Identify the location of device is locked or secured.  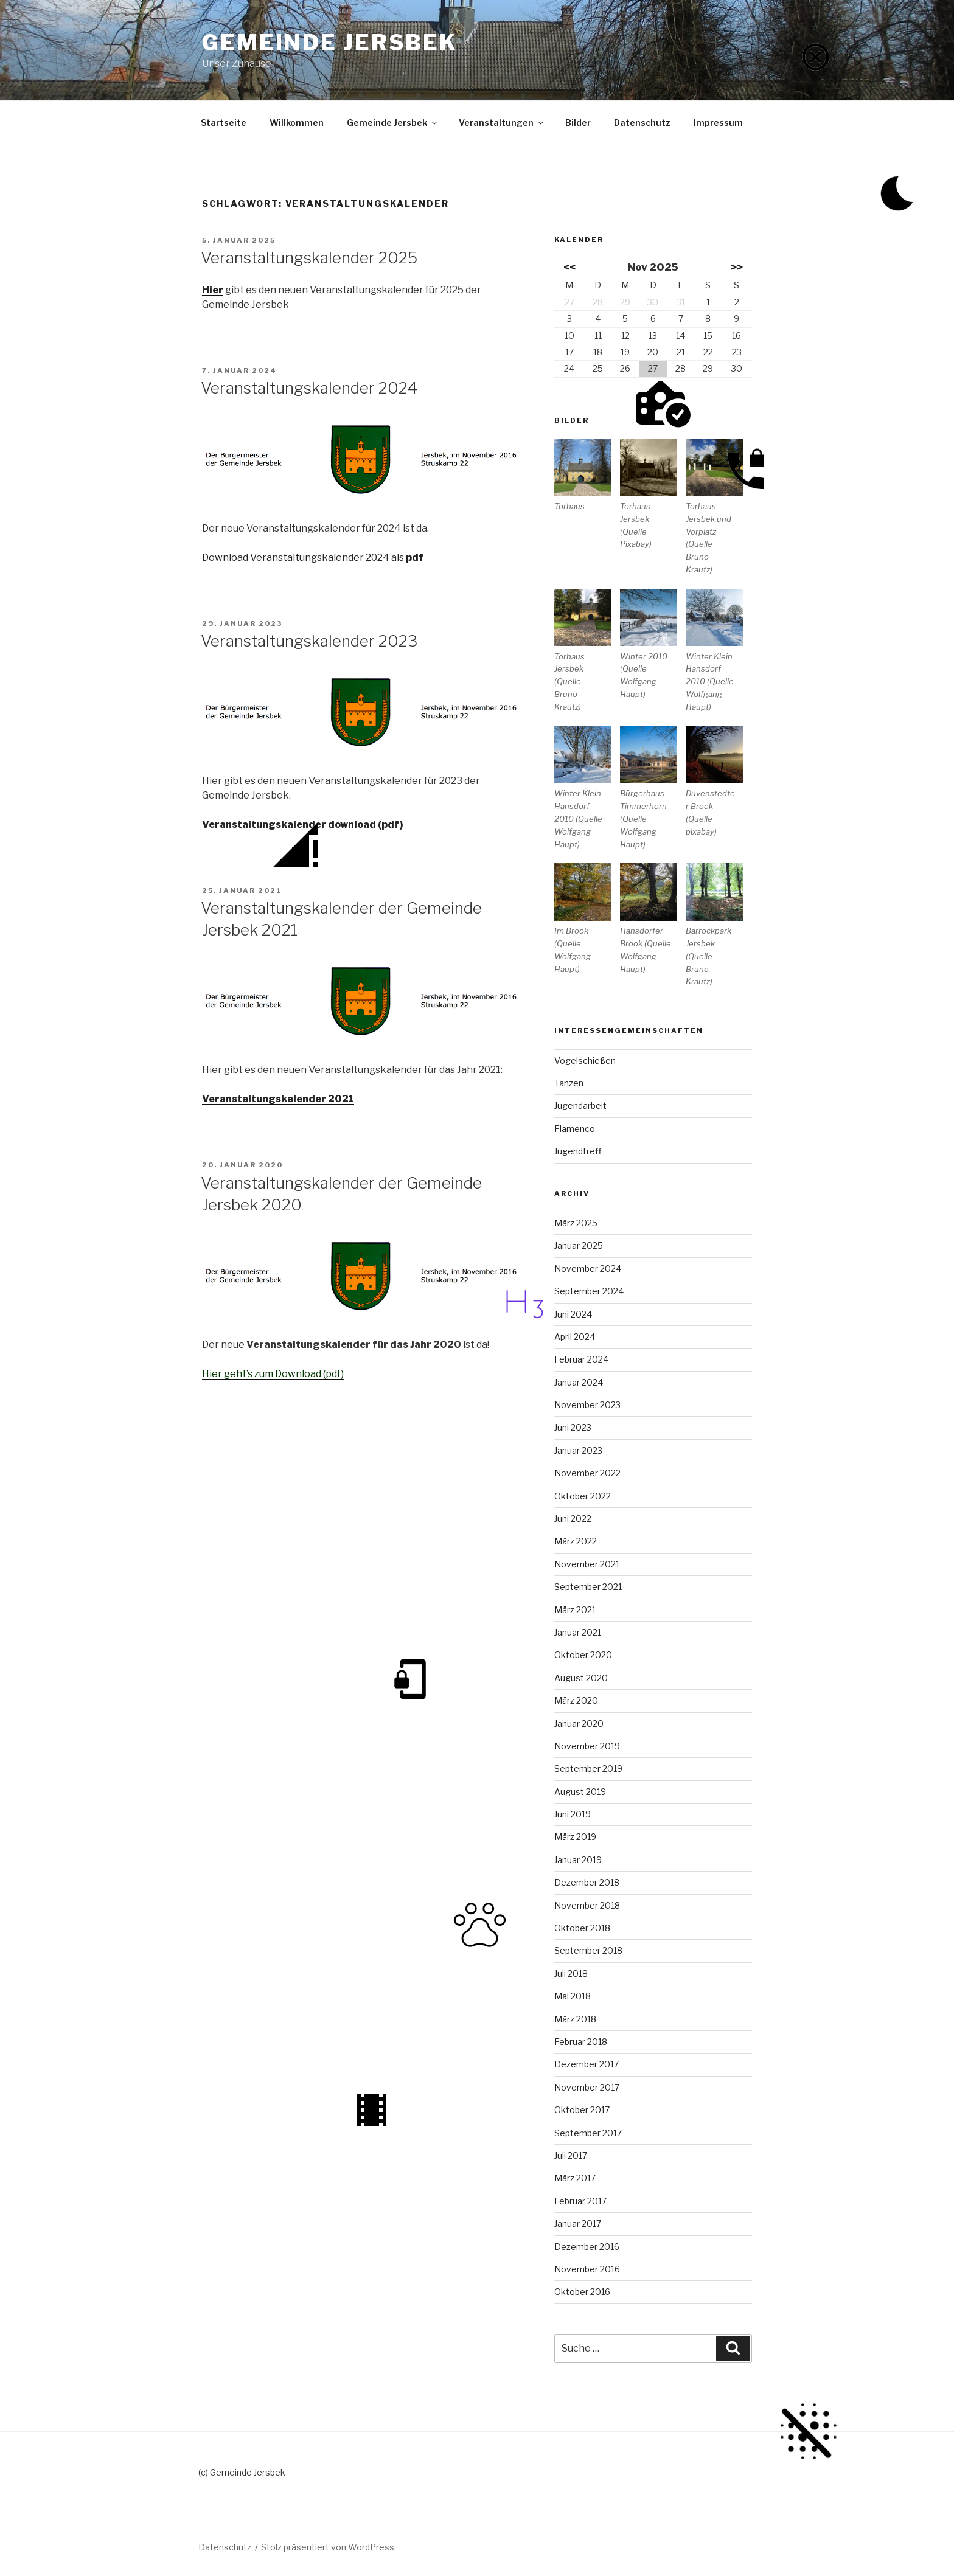
(409, 1679).